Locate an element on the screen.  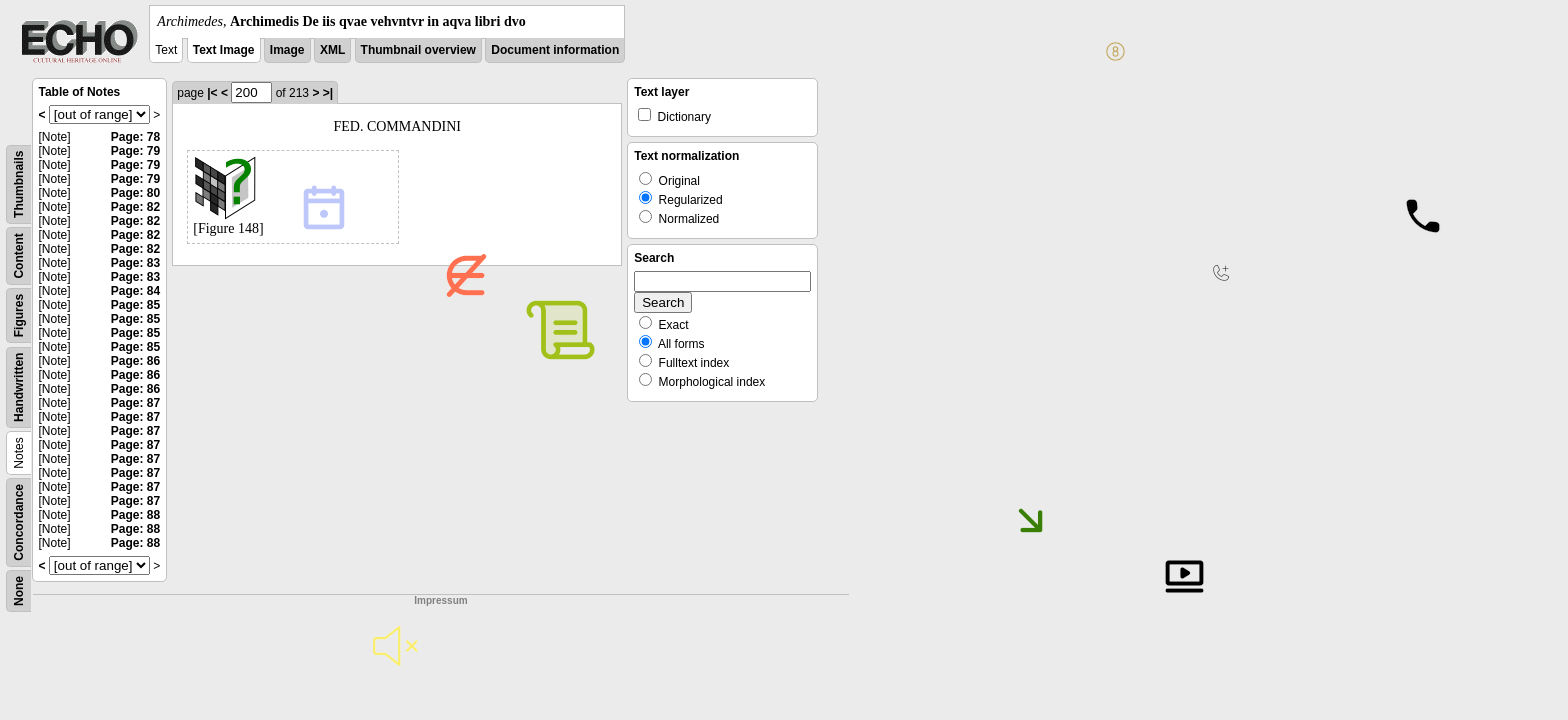
add a new contact is located at coordinates (1221, 272).